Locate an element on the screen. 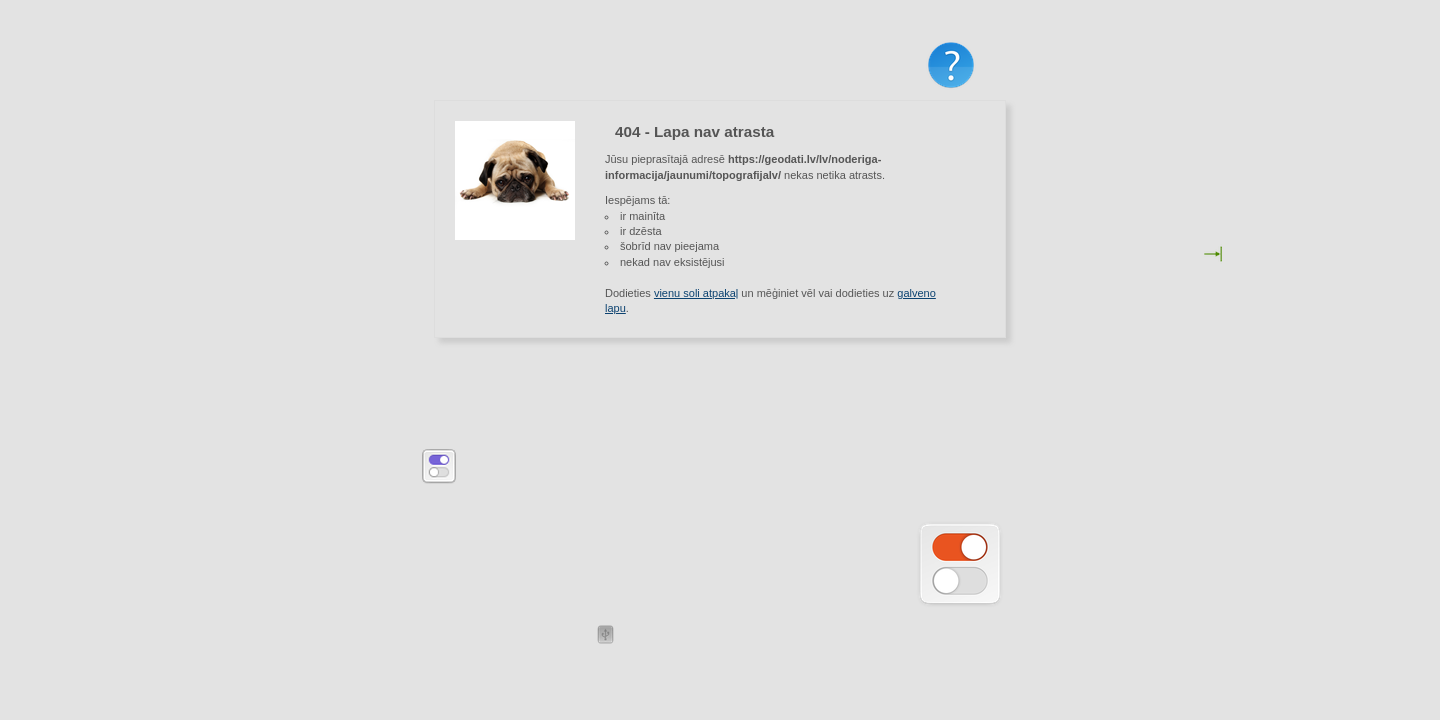  open gnome tweaks to customize desktop settings is located at coordinates (960, 564).